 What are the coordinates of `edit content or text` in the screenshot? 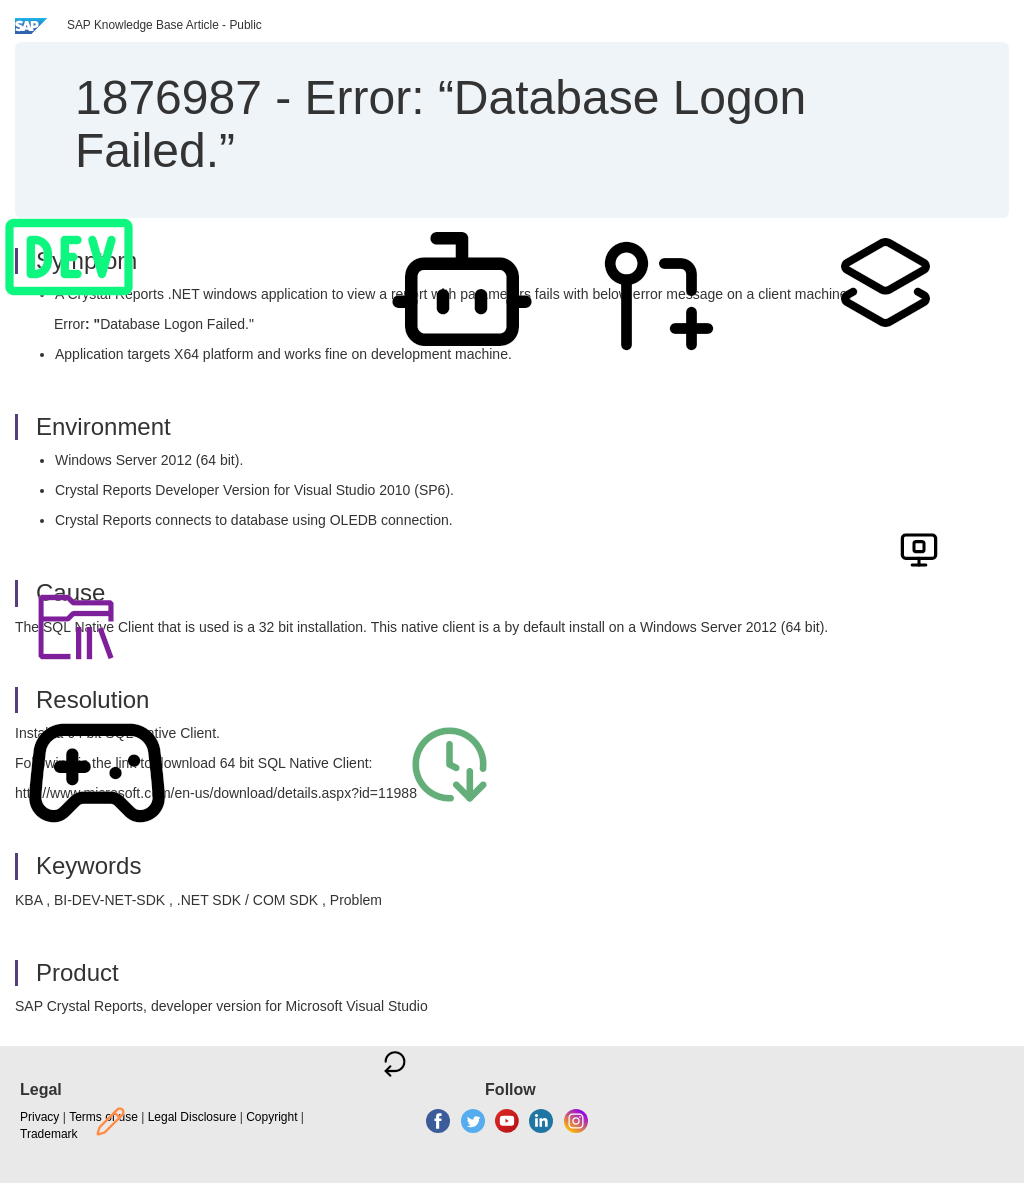 It's located at (110, 1121).